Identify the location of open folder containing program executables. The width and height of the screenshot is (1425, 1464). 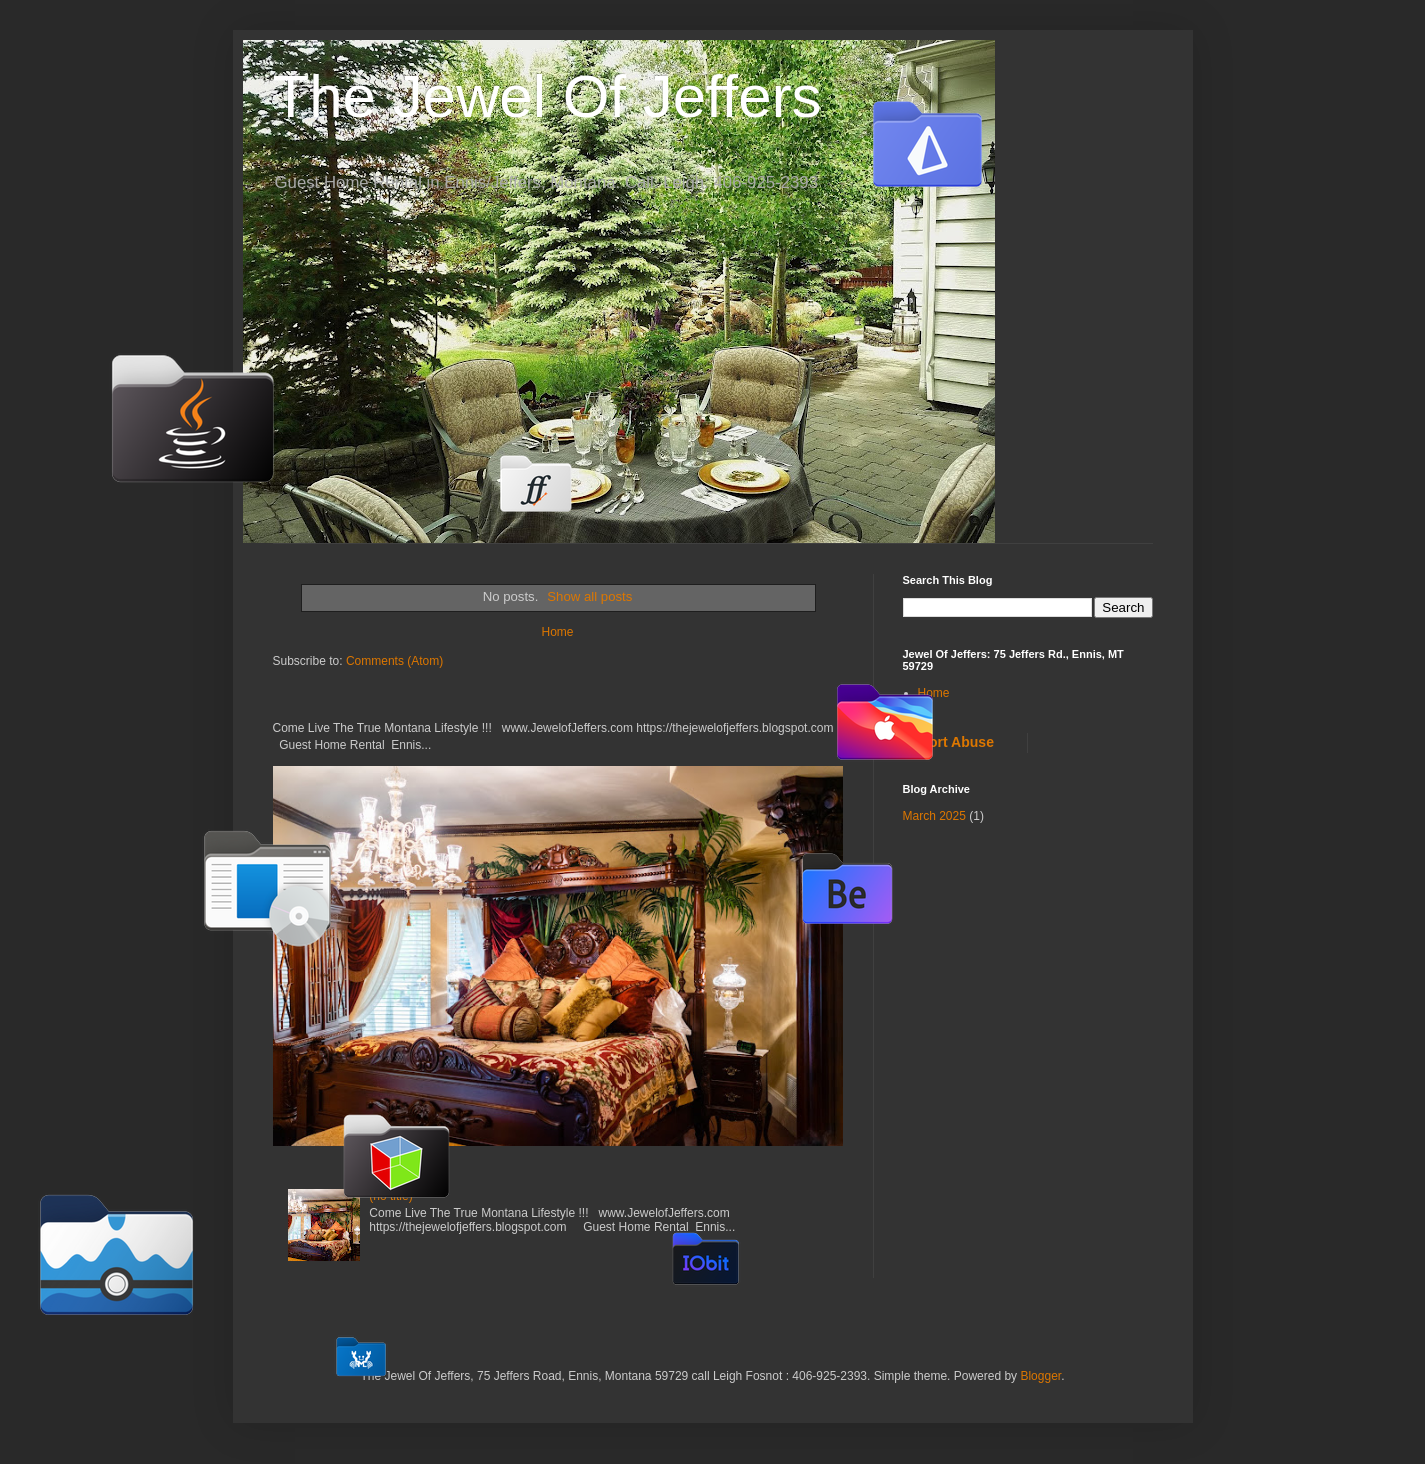
(267, 884).